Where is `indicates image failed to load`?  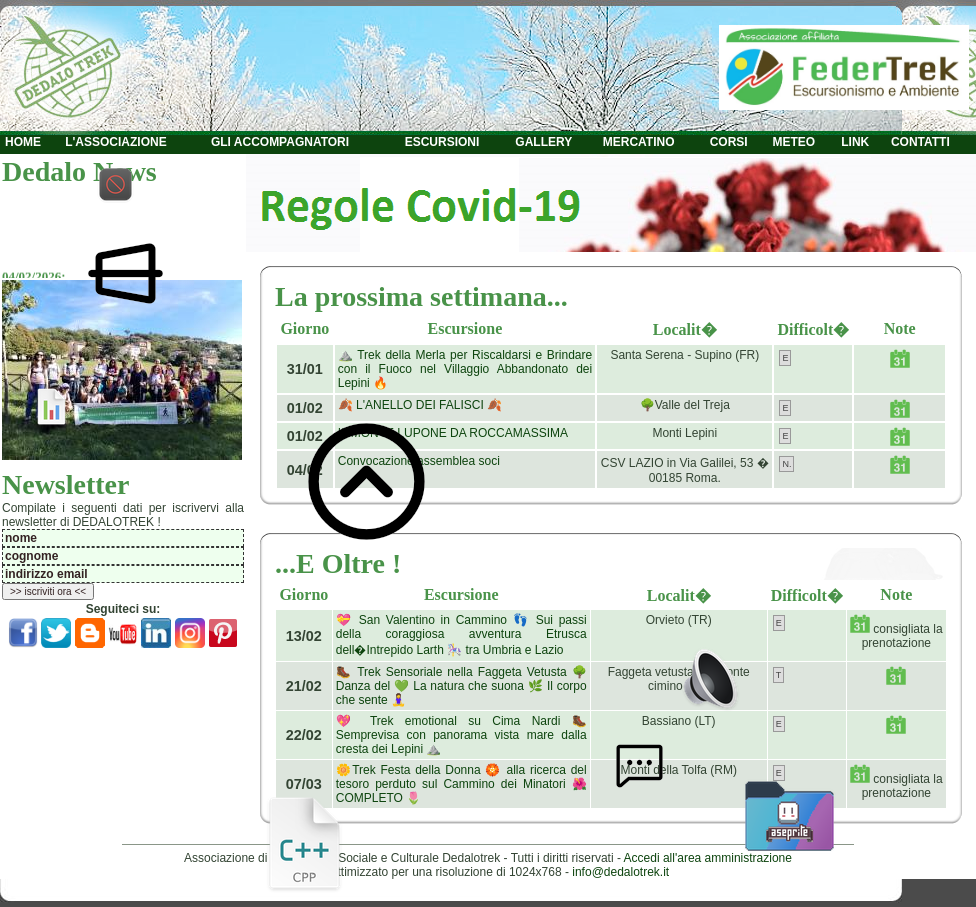 indicates image failed to load is located at coordinates (115, 184).